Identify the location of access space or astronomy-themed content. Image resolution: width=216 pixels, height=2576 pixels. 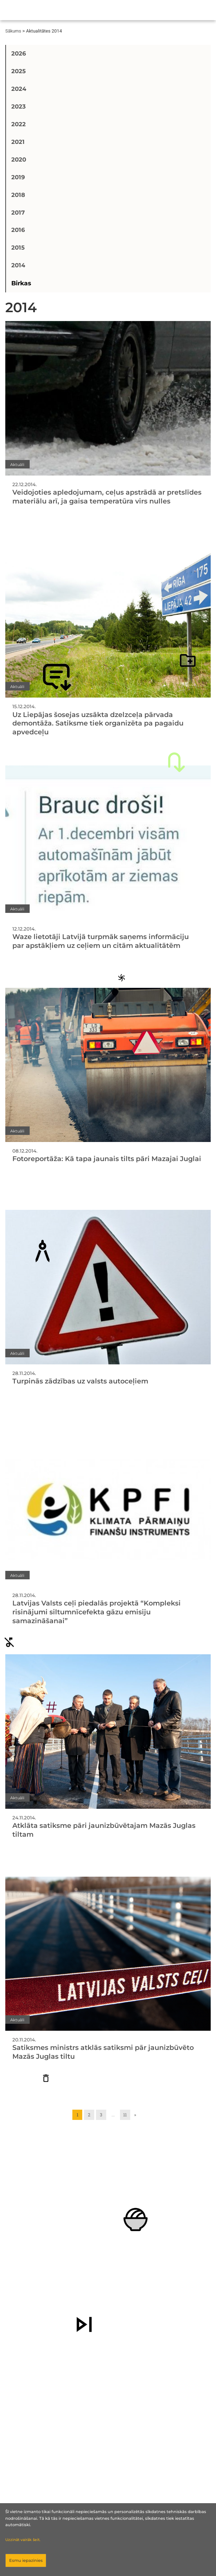
(121, 978).